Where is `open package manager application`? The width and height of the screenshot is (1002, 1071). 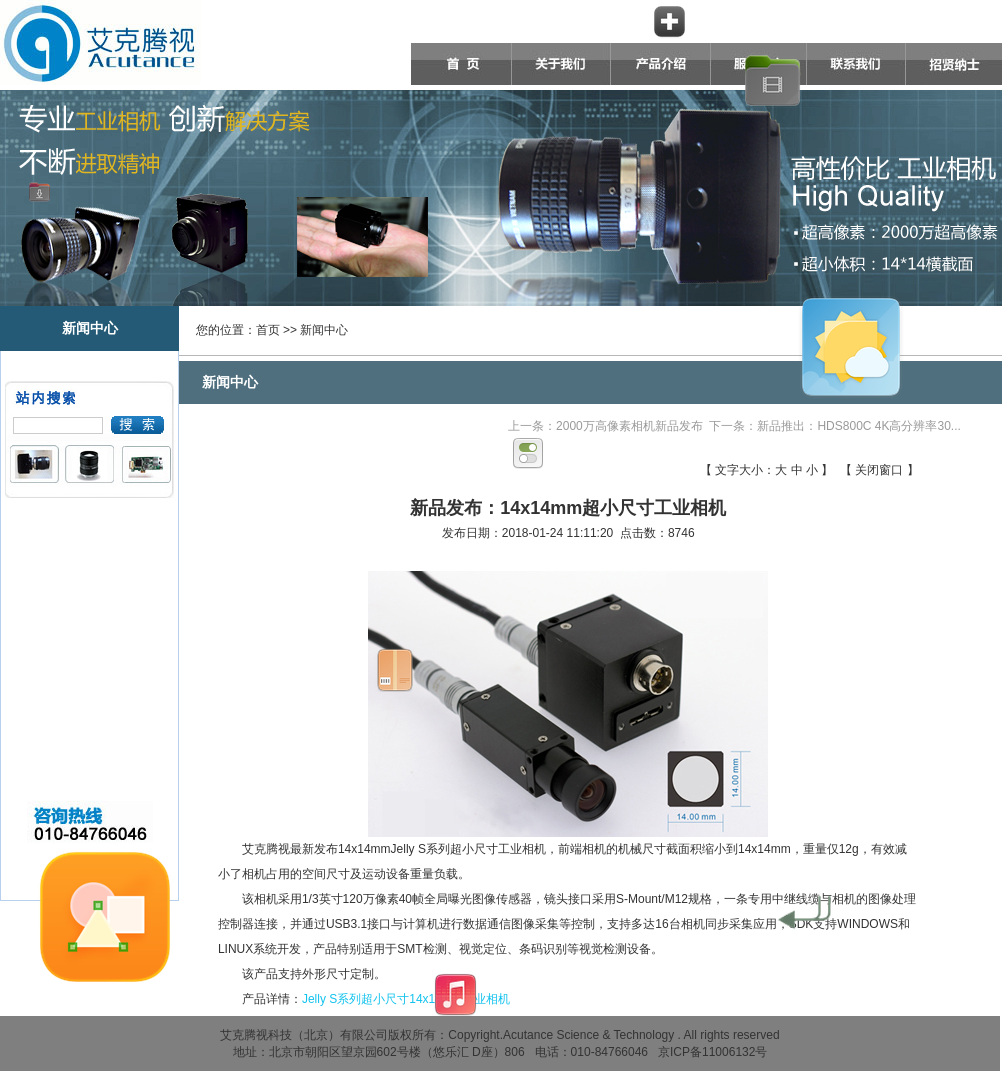 open package manager application is located at coordinates (395, 670).